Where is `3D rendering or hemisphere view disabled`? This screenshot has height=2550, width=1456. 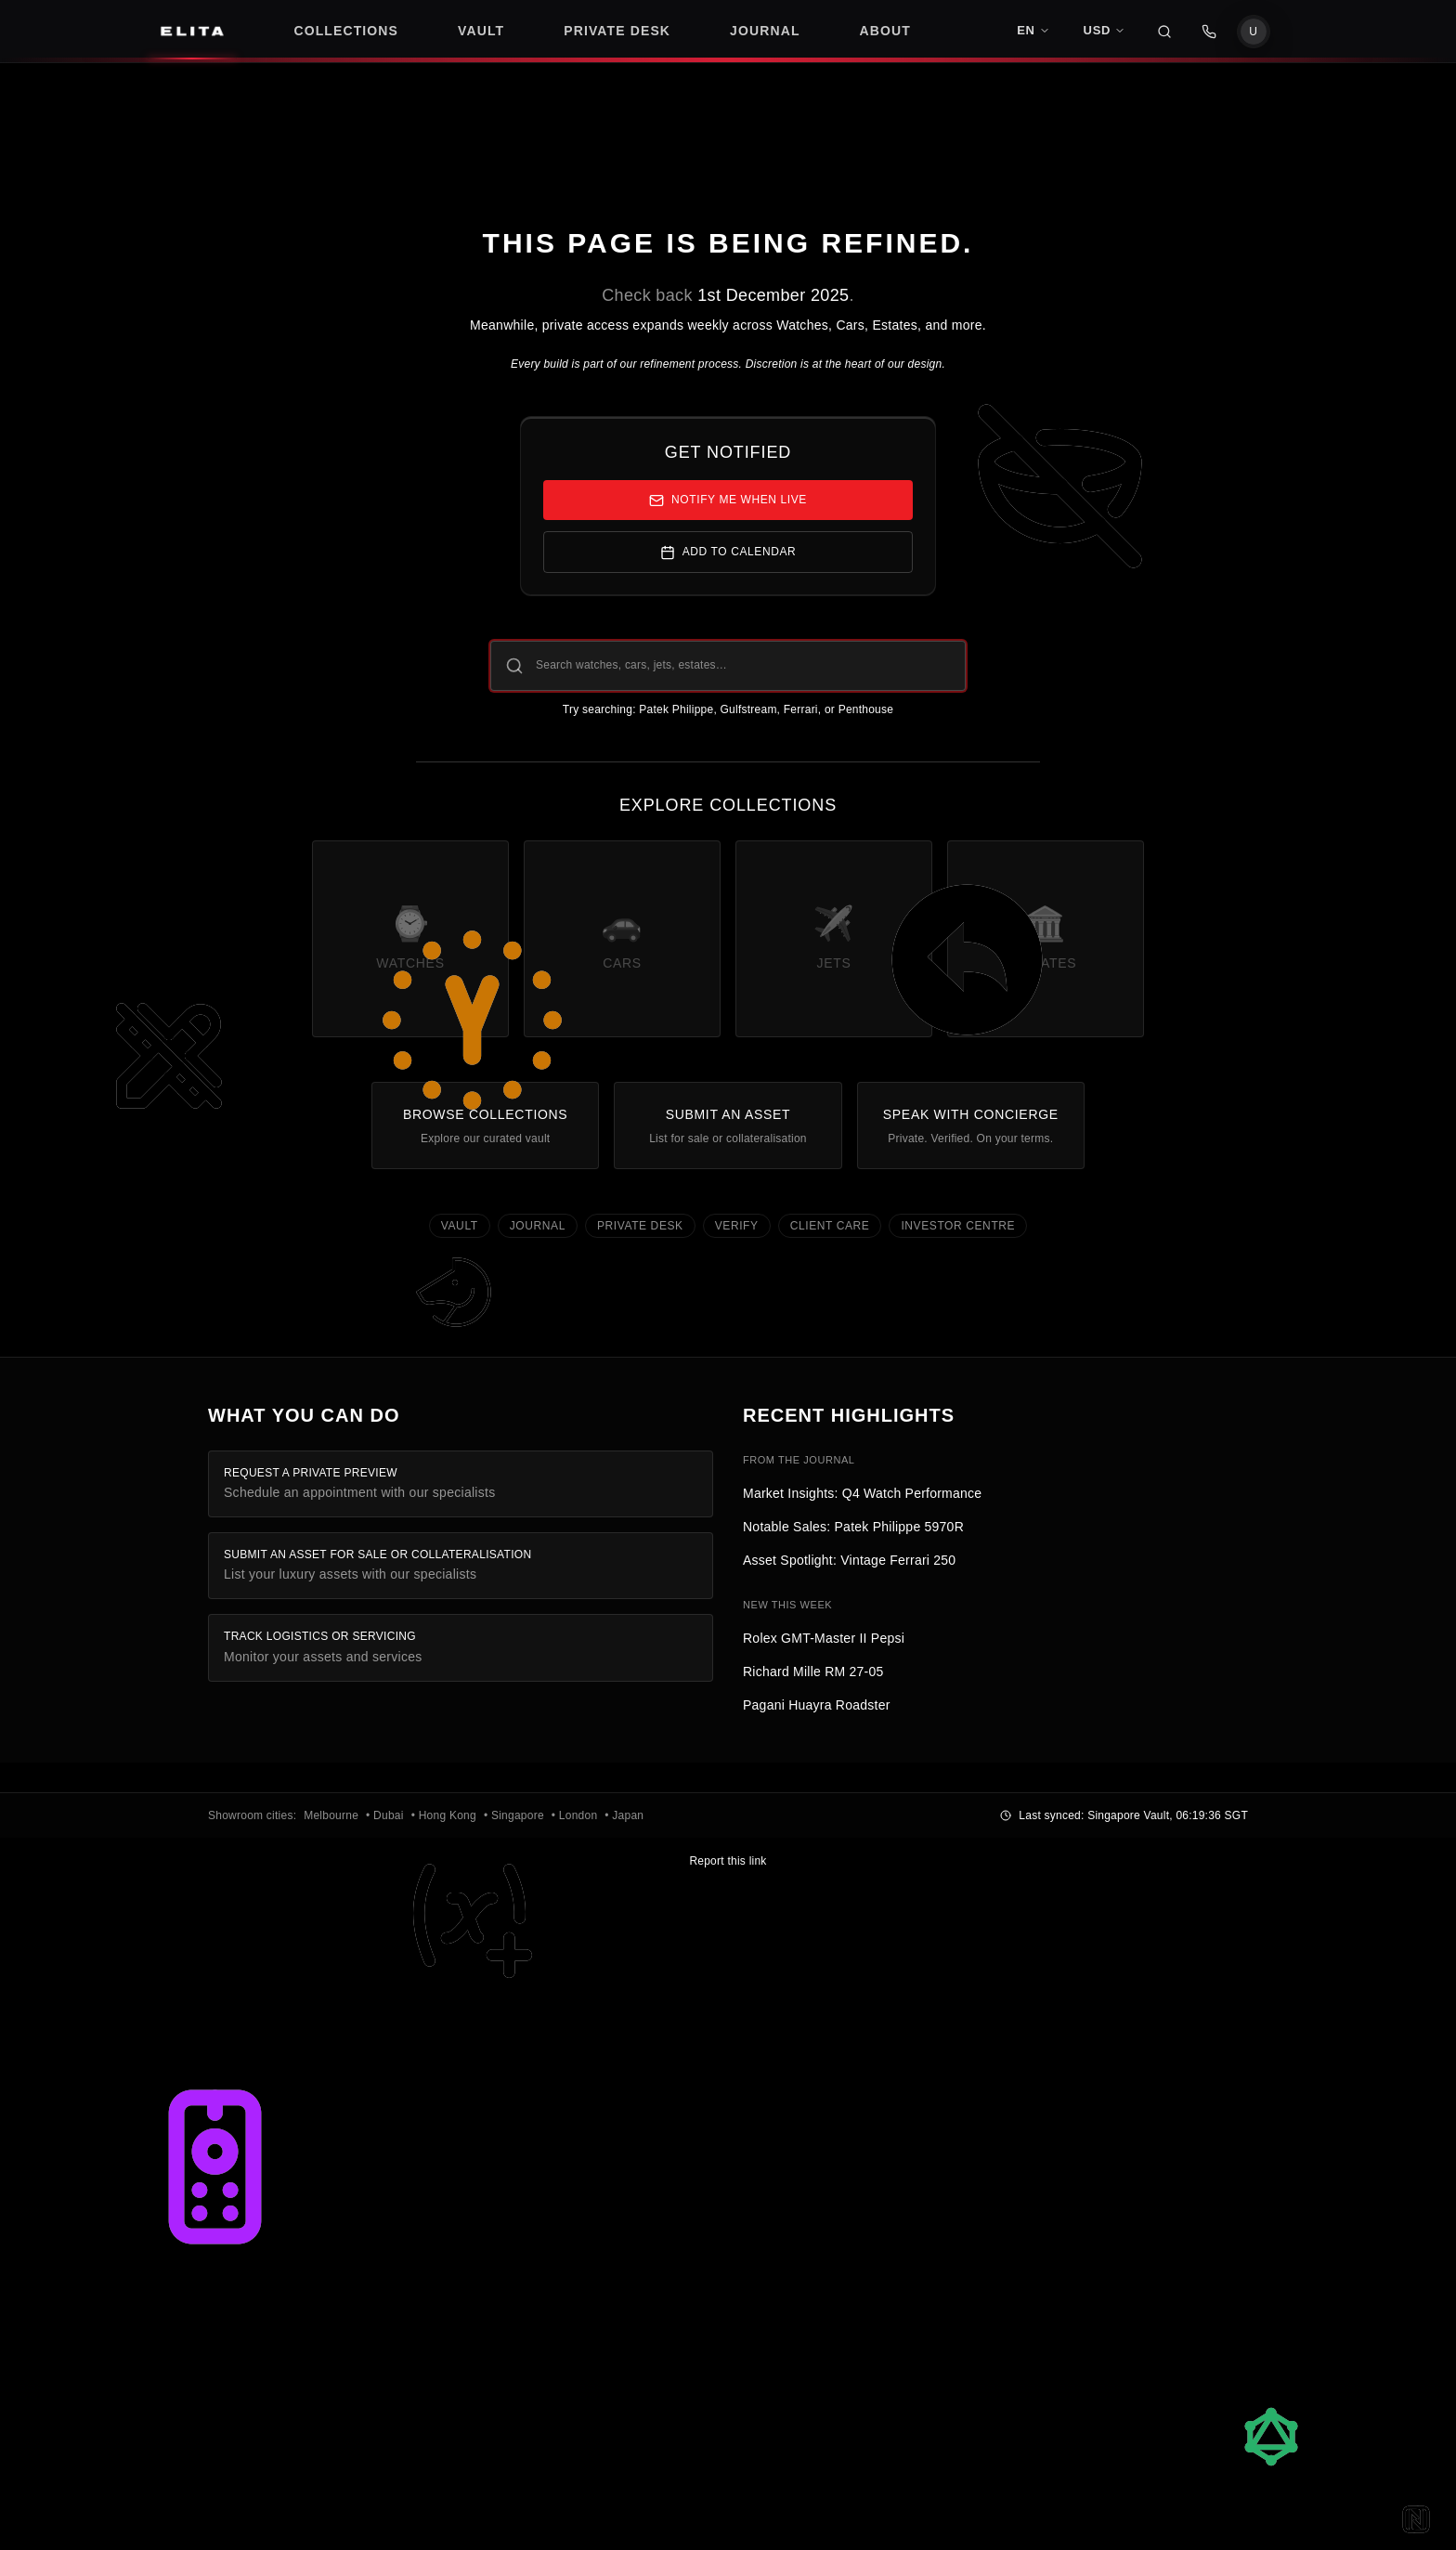 3D rendering or hemisphere view disabled is located at coordinates (1060, 486).